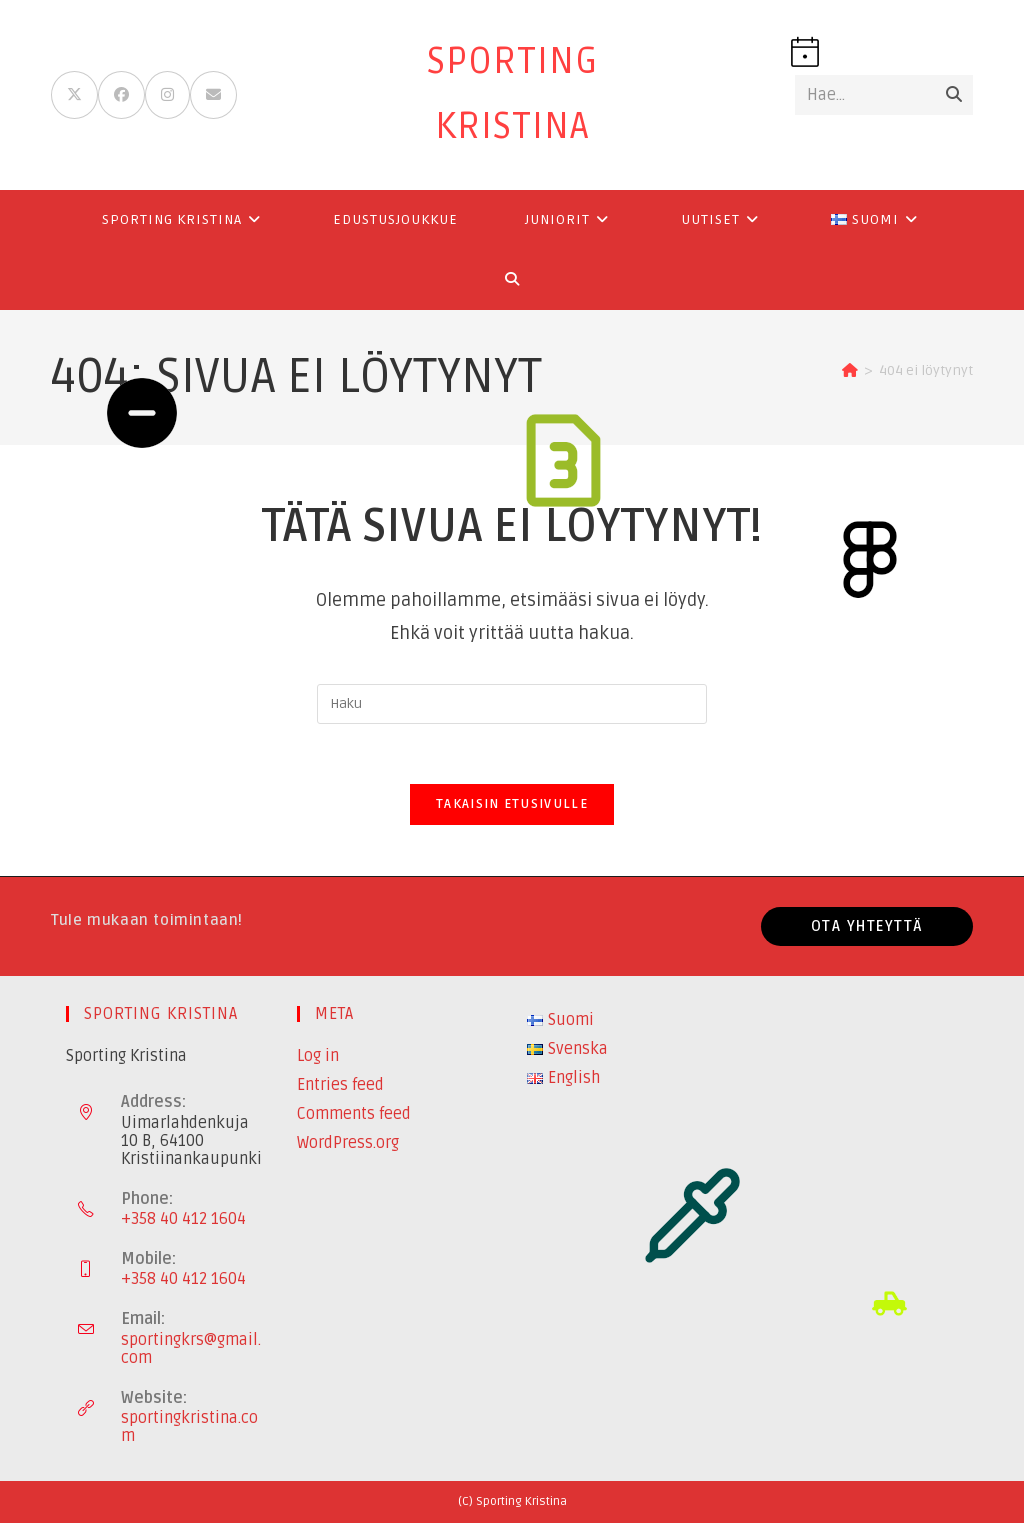 Image resolution: width=1024 pixels, height=1524 pixels. I want to click on select pickup truck as vehicle type, so click(889, 1303).